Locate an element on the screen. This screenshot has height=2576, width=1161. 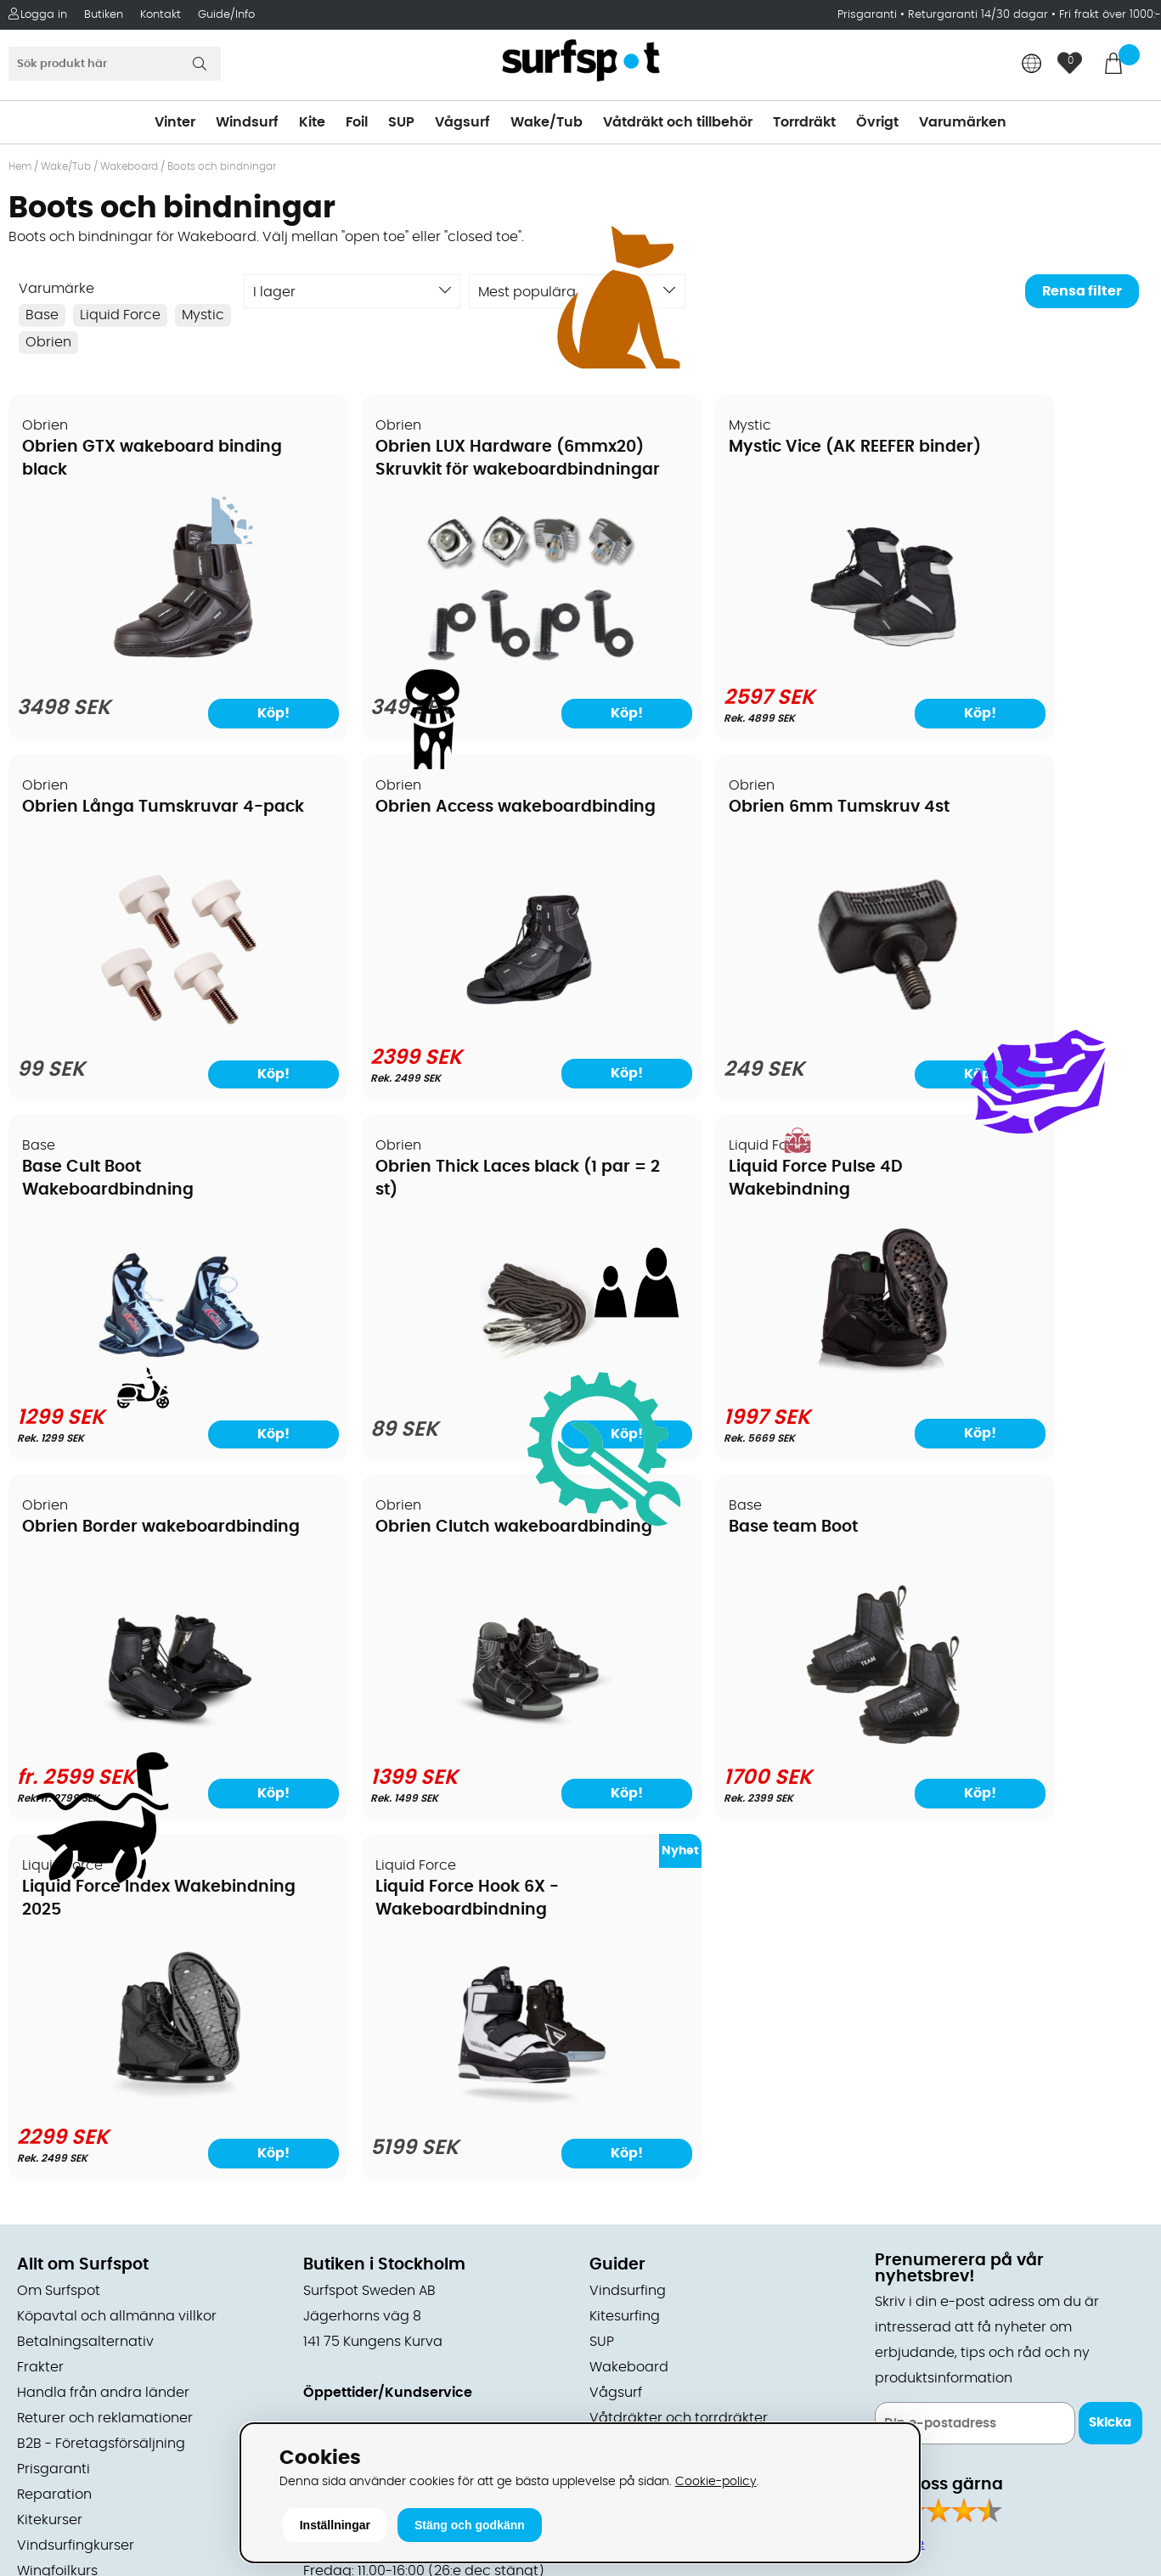
enable automatic repair or maintenance mode is located at coordinates (604, 1448).